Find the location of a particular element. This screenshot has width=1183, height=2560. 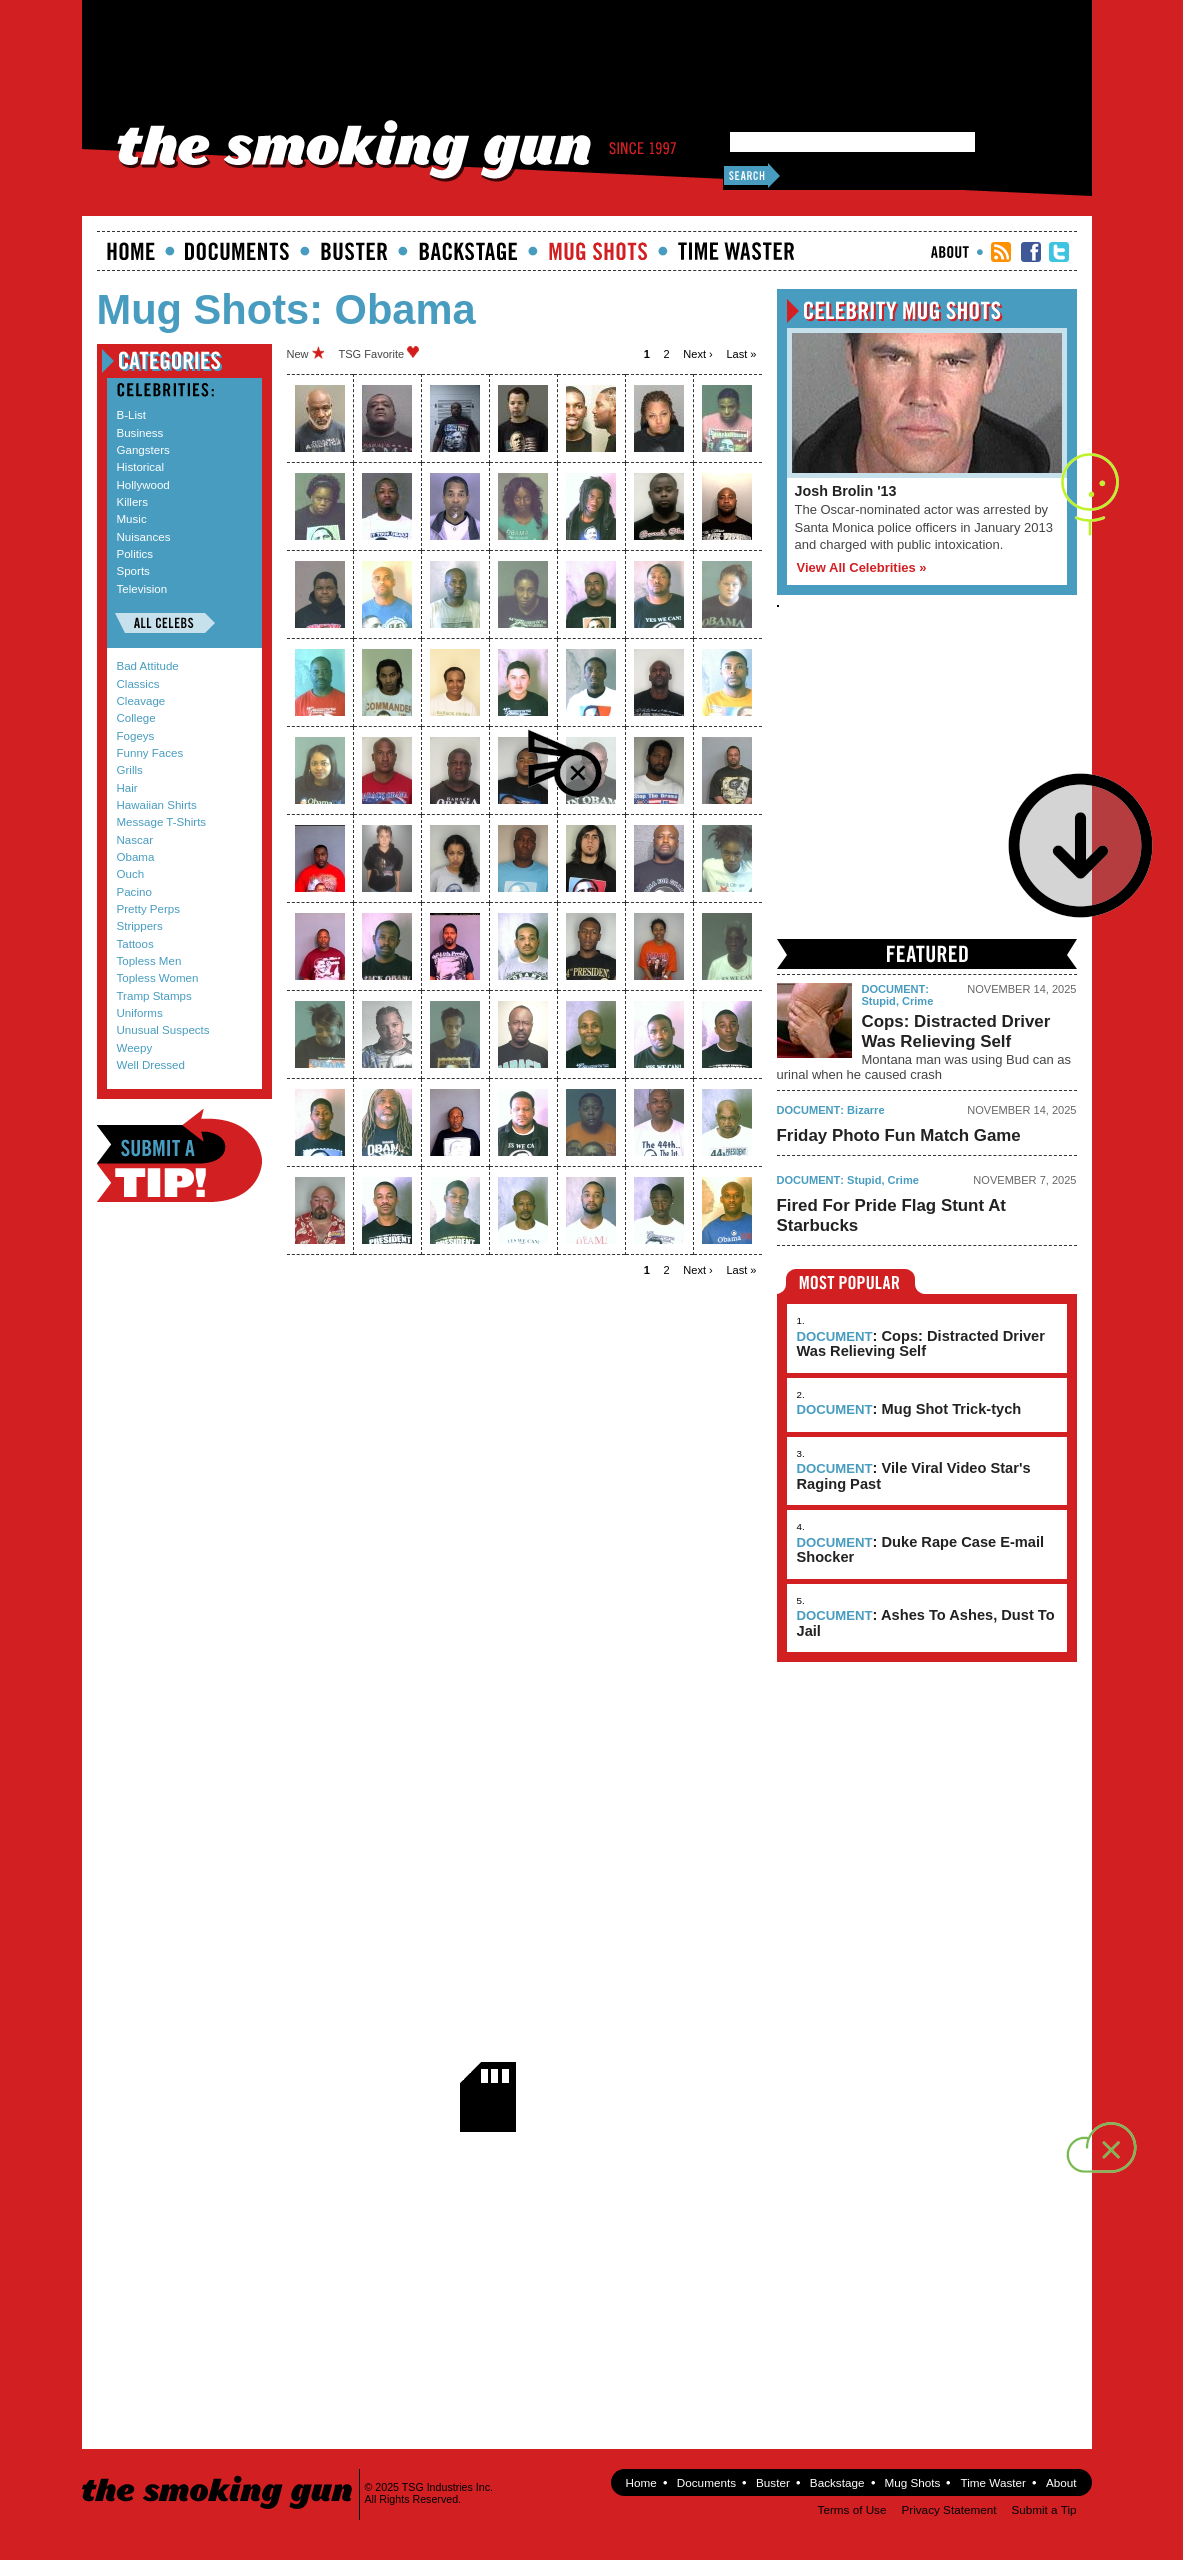

cancel a scheduled message is located at coordinates (563, 758).